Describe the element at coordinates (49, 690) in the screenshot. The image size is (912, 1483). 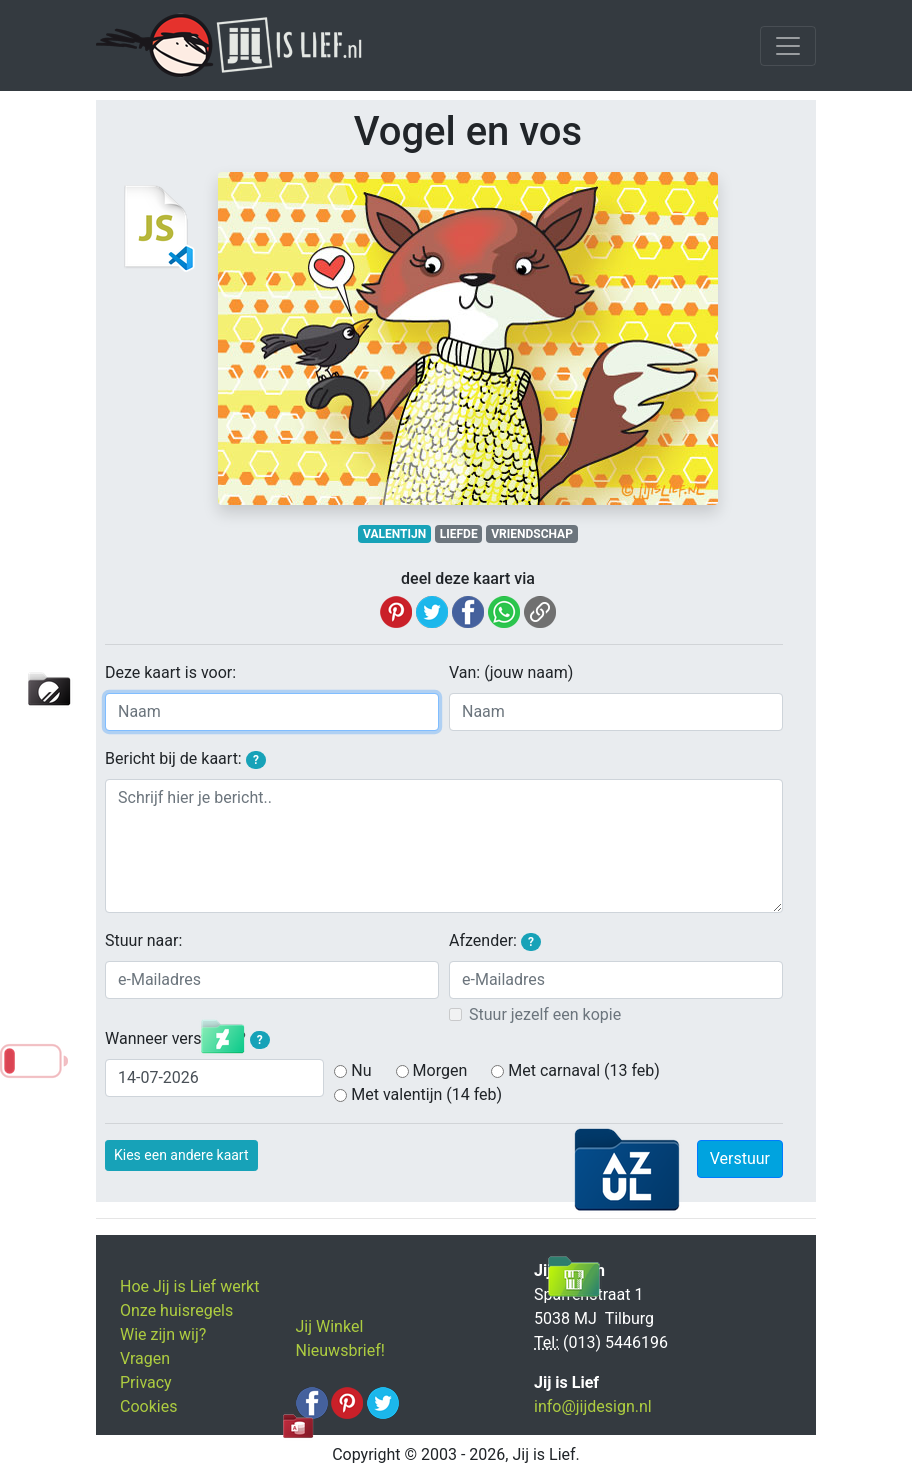
I see `folder containing PlanetScale database files` at that location.